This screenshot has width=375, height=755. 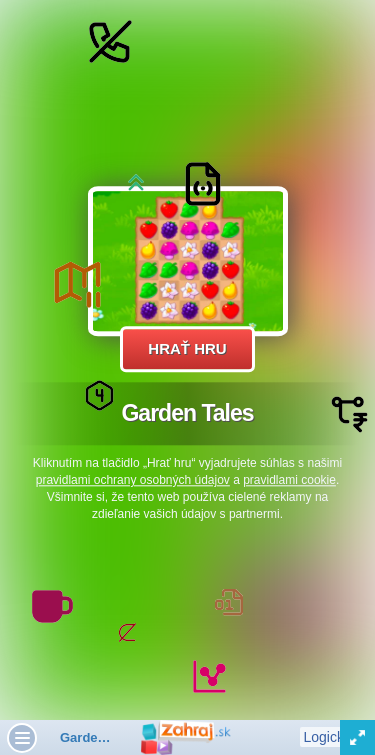 What do you see at coordinates (110, 41) in the screenshot?
I see `end or decline a phone call` at bounding box center [110, 41].